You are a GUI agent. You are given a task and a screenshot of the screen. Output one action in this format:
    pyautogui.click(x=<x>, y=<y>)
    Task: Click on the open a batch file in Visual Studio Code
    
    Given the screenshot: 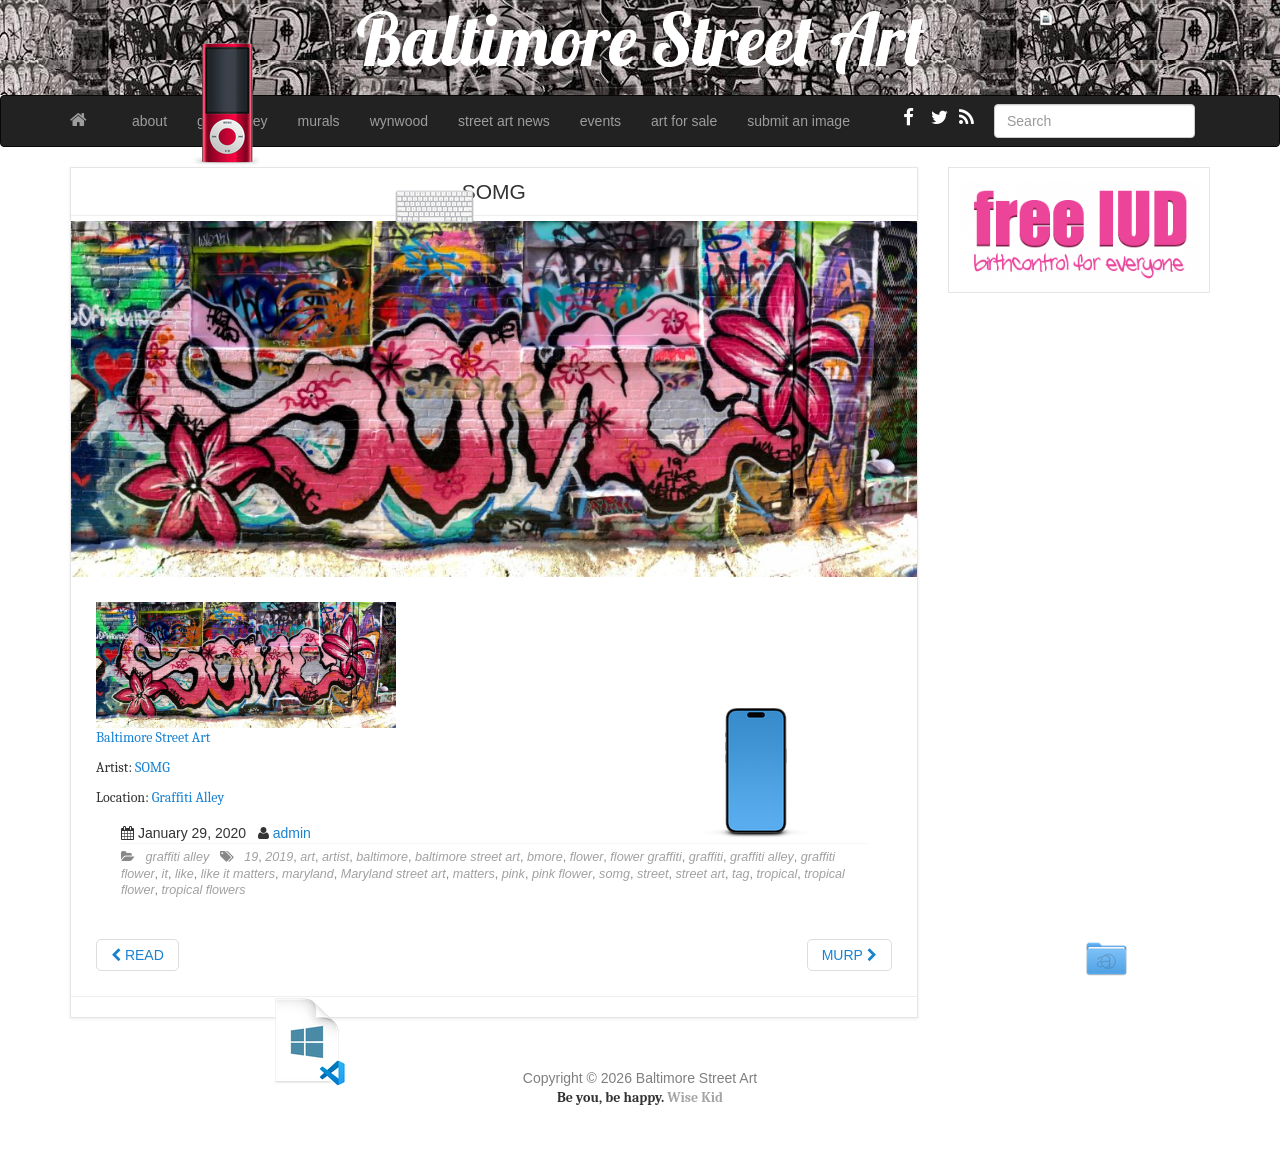 What is the action you would take?
    pyautogui.click(x=307, y=1042)
    